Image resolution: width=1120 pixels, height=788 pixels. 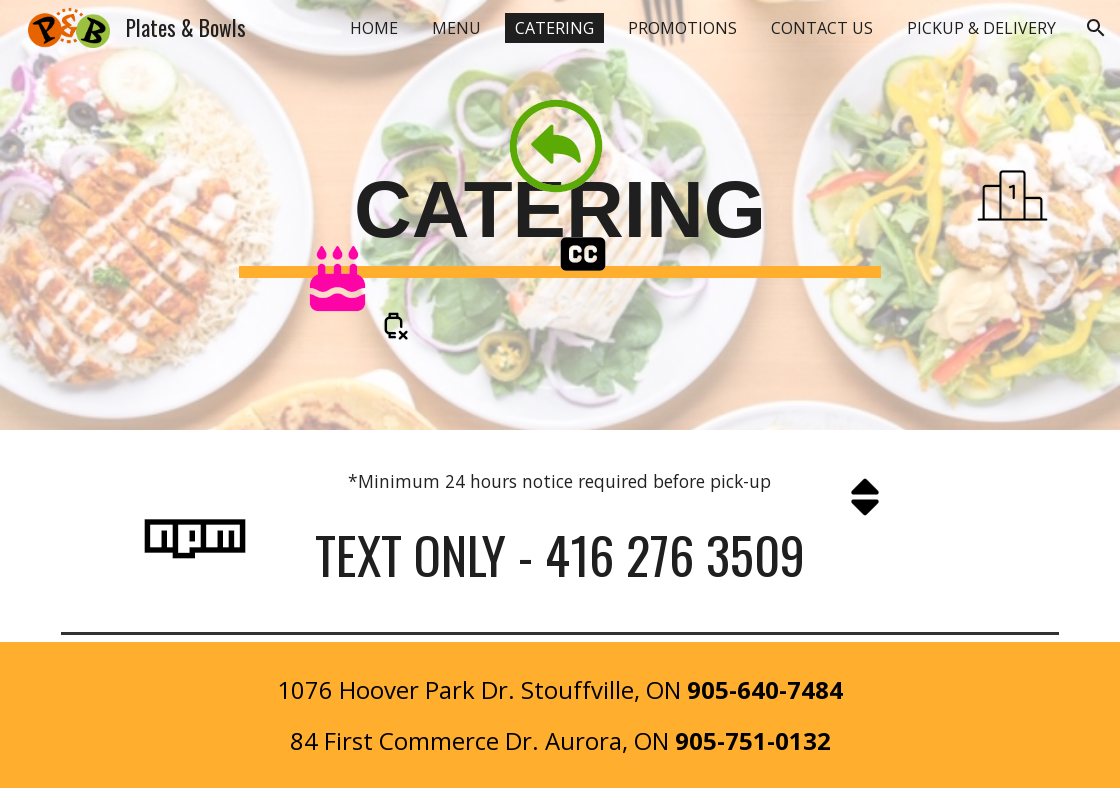 What do you see at coordinates (195, 536) in the screenshot?
I see `npm package manager logo` at bounding box center [195, 536].